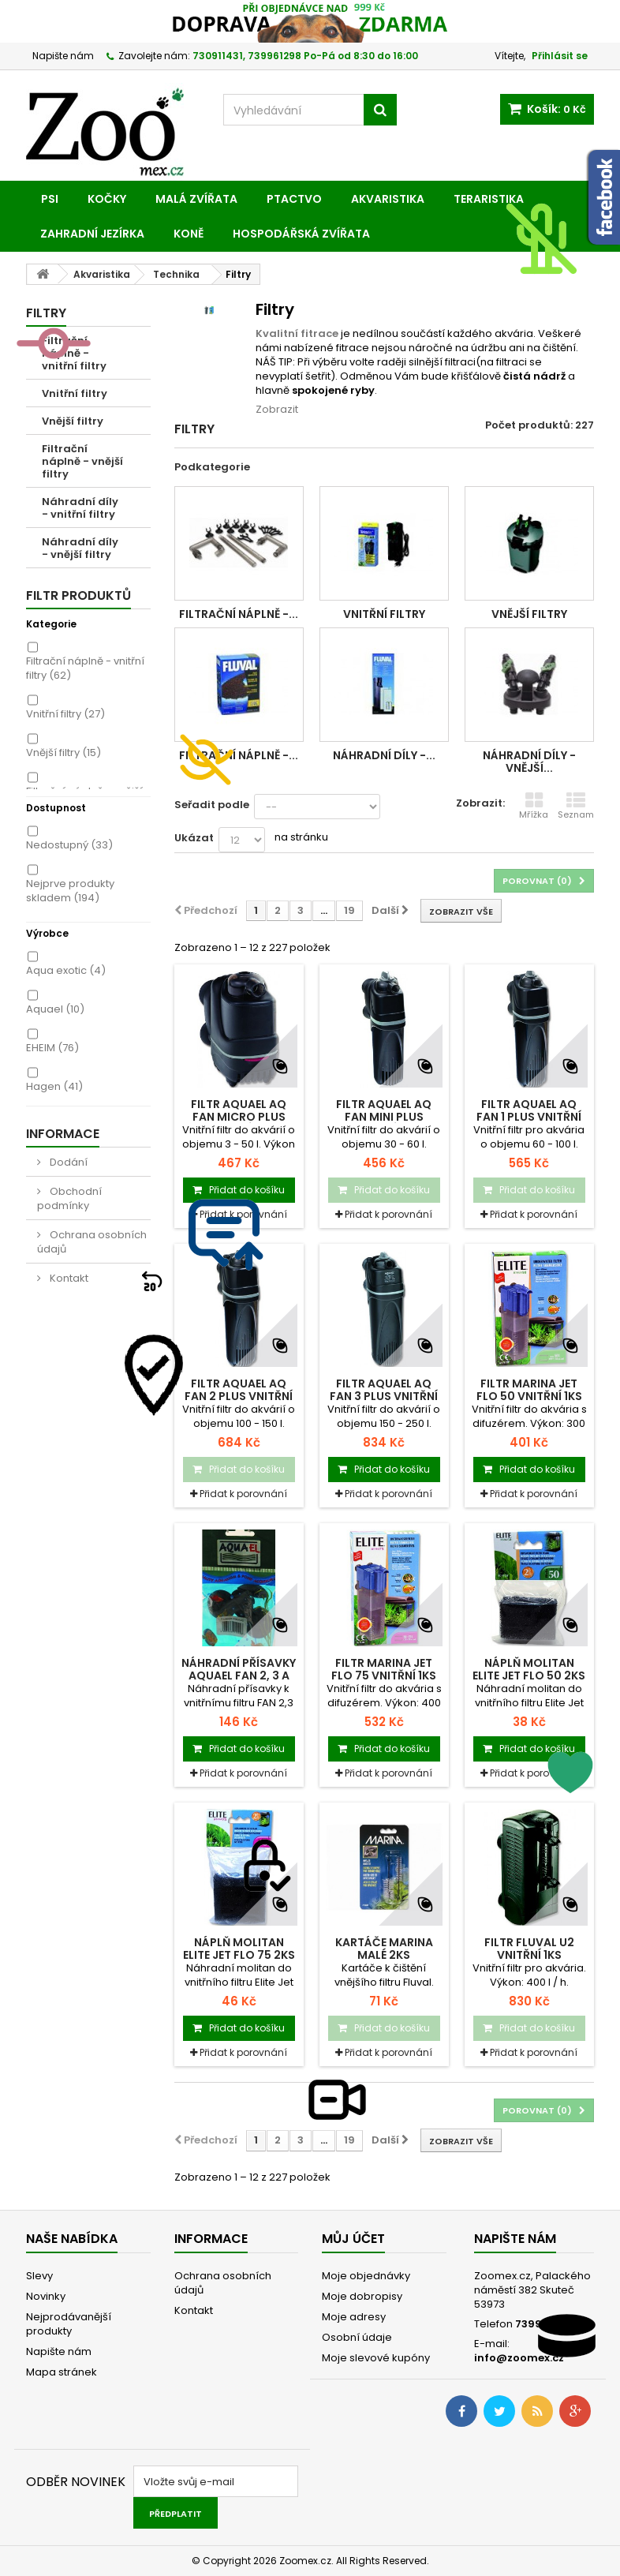  I want to click on disable desert or arid climate mode, so click(541, 238).